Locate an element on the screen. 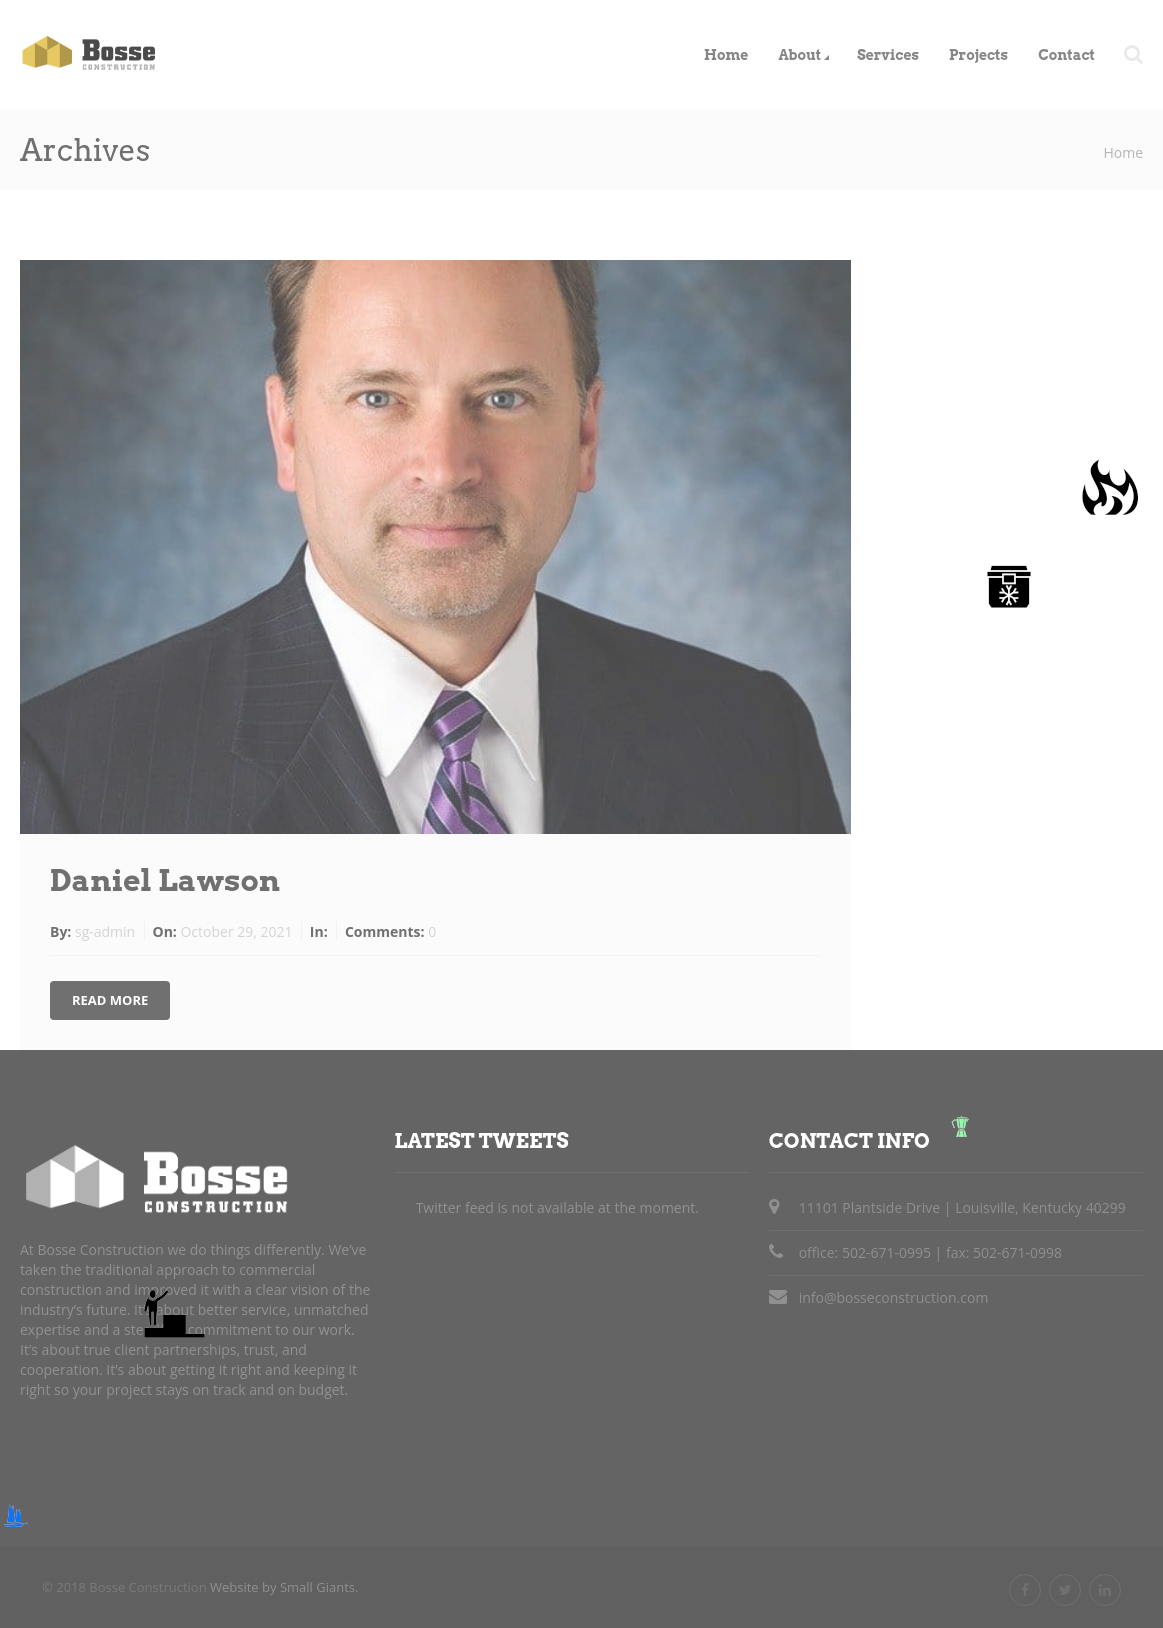 The width and height of the screenshot is (1163, 1628). indicates a hot or trending item is located at coordinates (1110, 487).